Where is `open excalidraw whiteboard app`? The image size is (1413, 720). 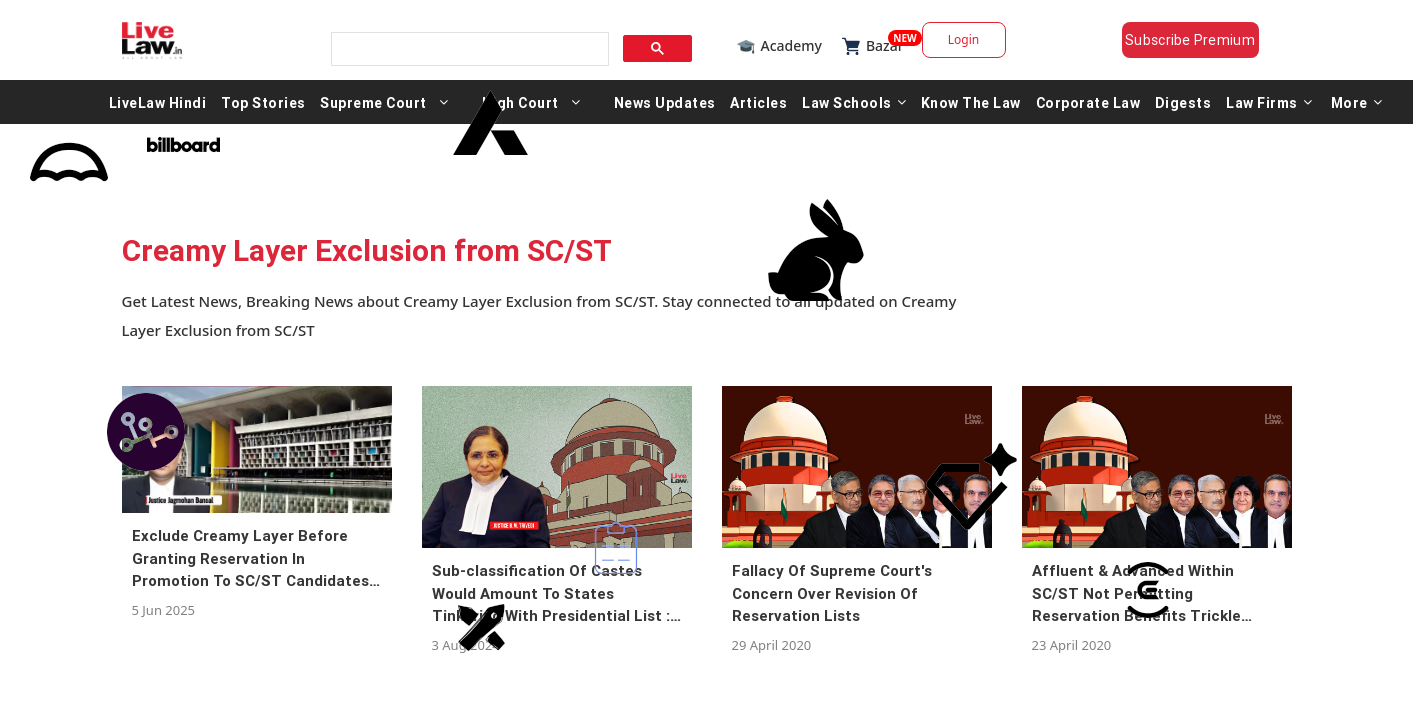 open excalidraw whiteboard app is located at coordinates (481, 627).